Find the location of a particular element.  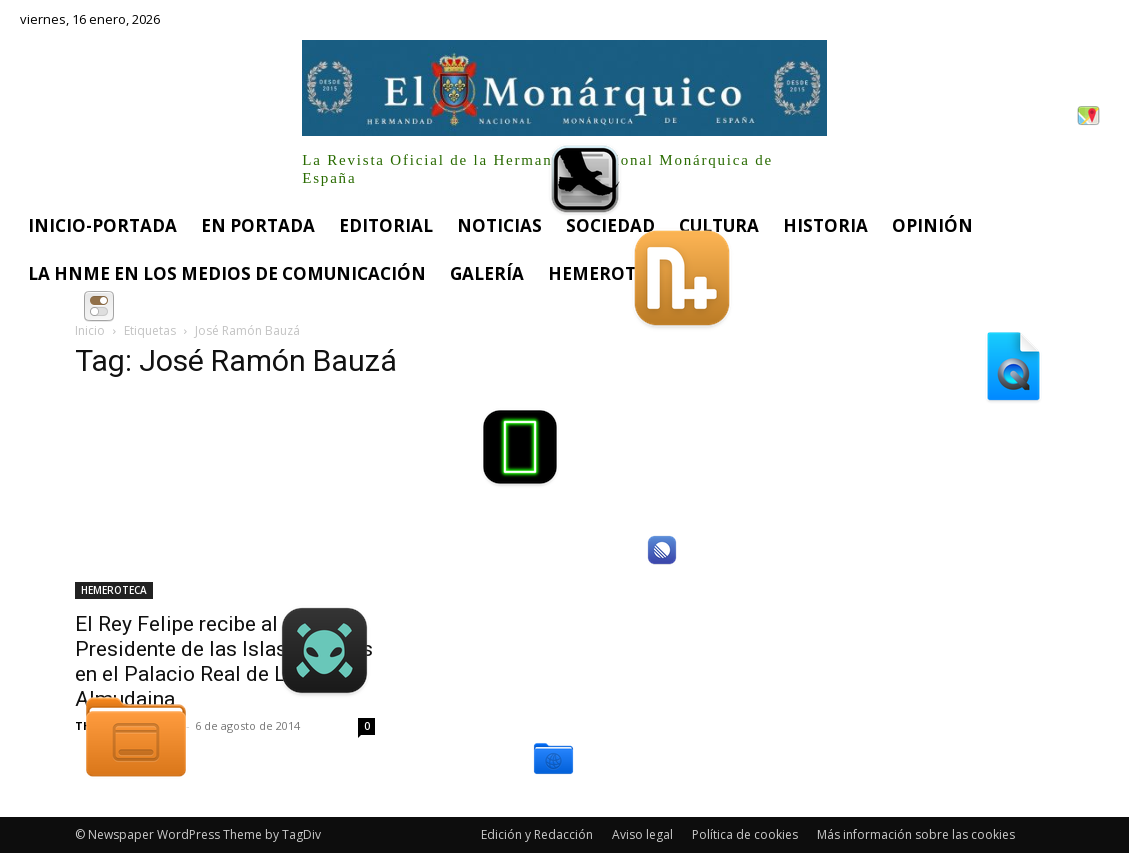

open the maps application is located at coordinates (1088, 115).